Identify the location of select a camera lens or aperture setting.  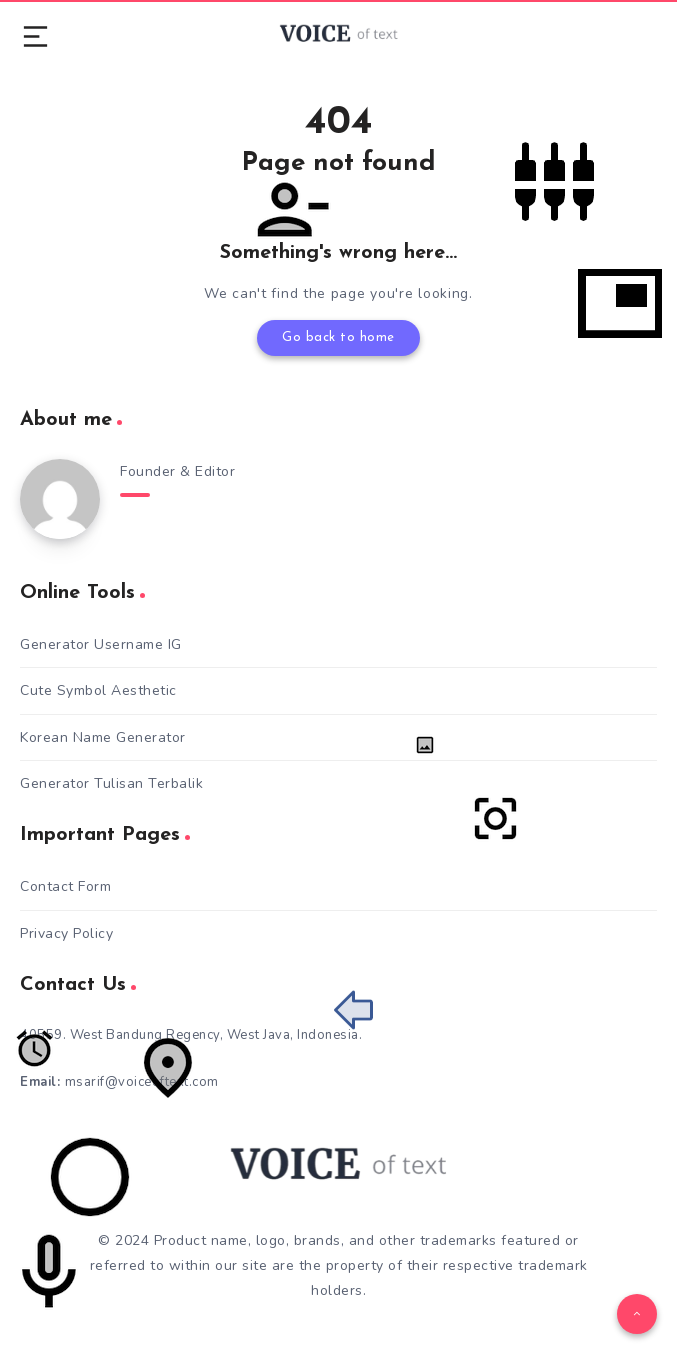
(90, 1177).